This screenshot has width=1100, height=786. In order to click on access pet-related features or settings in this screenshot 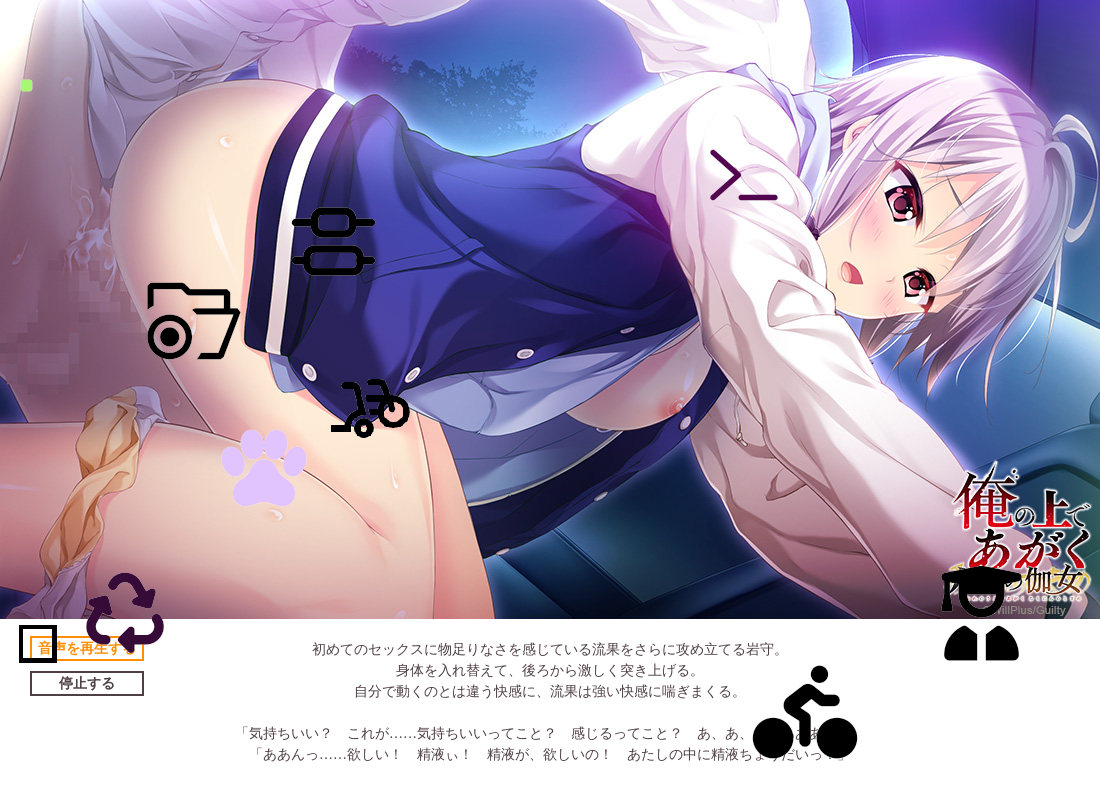, I will do `click(264, 468)`.